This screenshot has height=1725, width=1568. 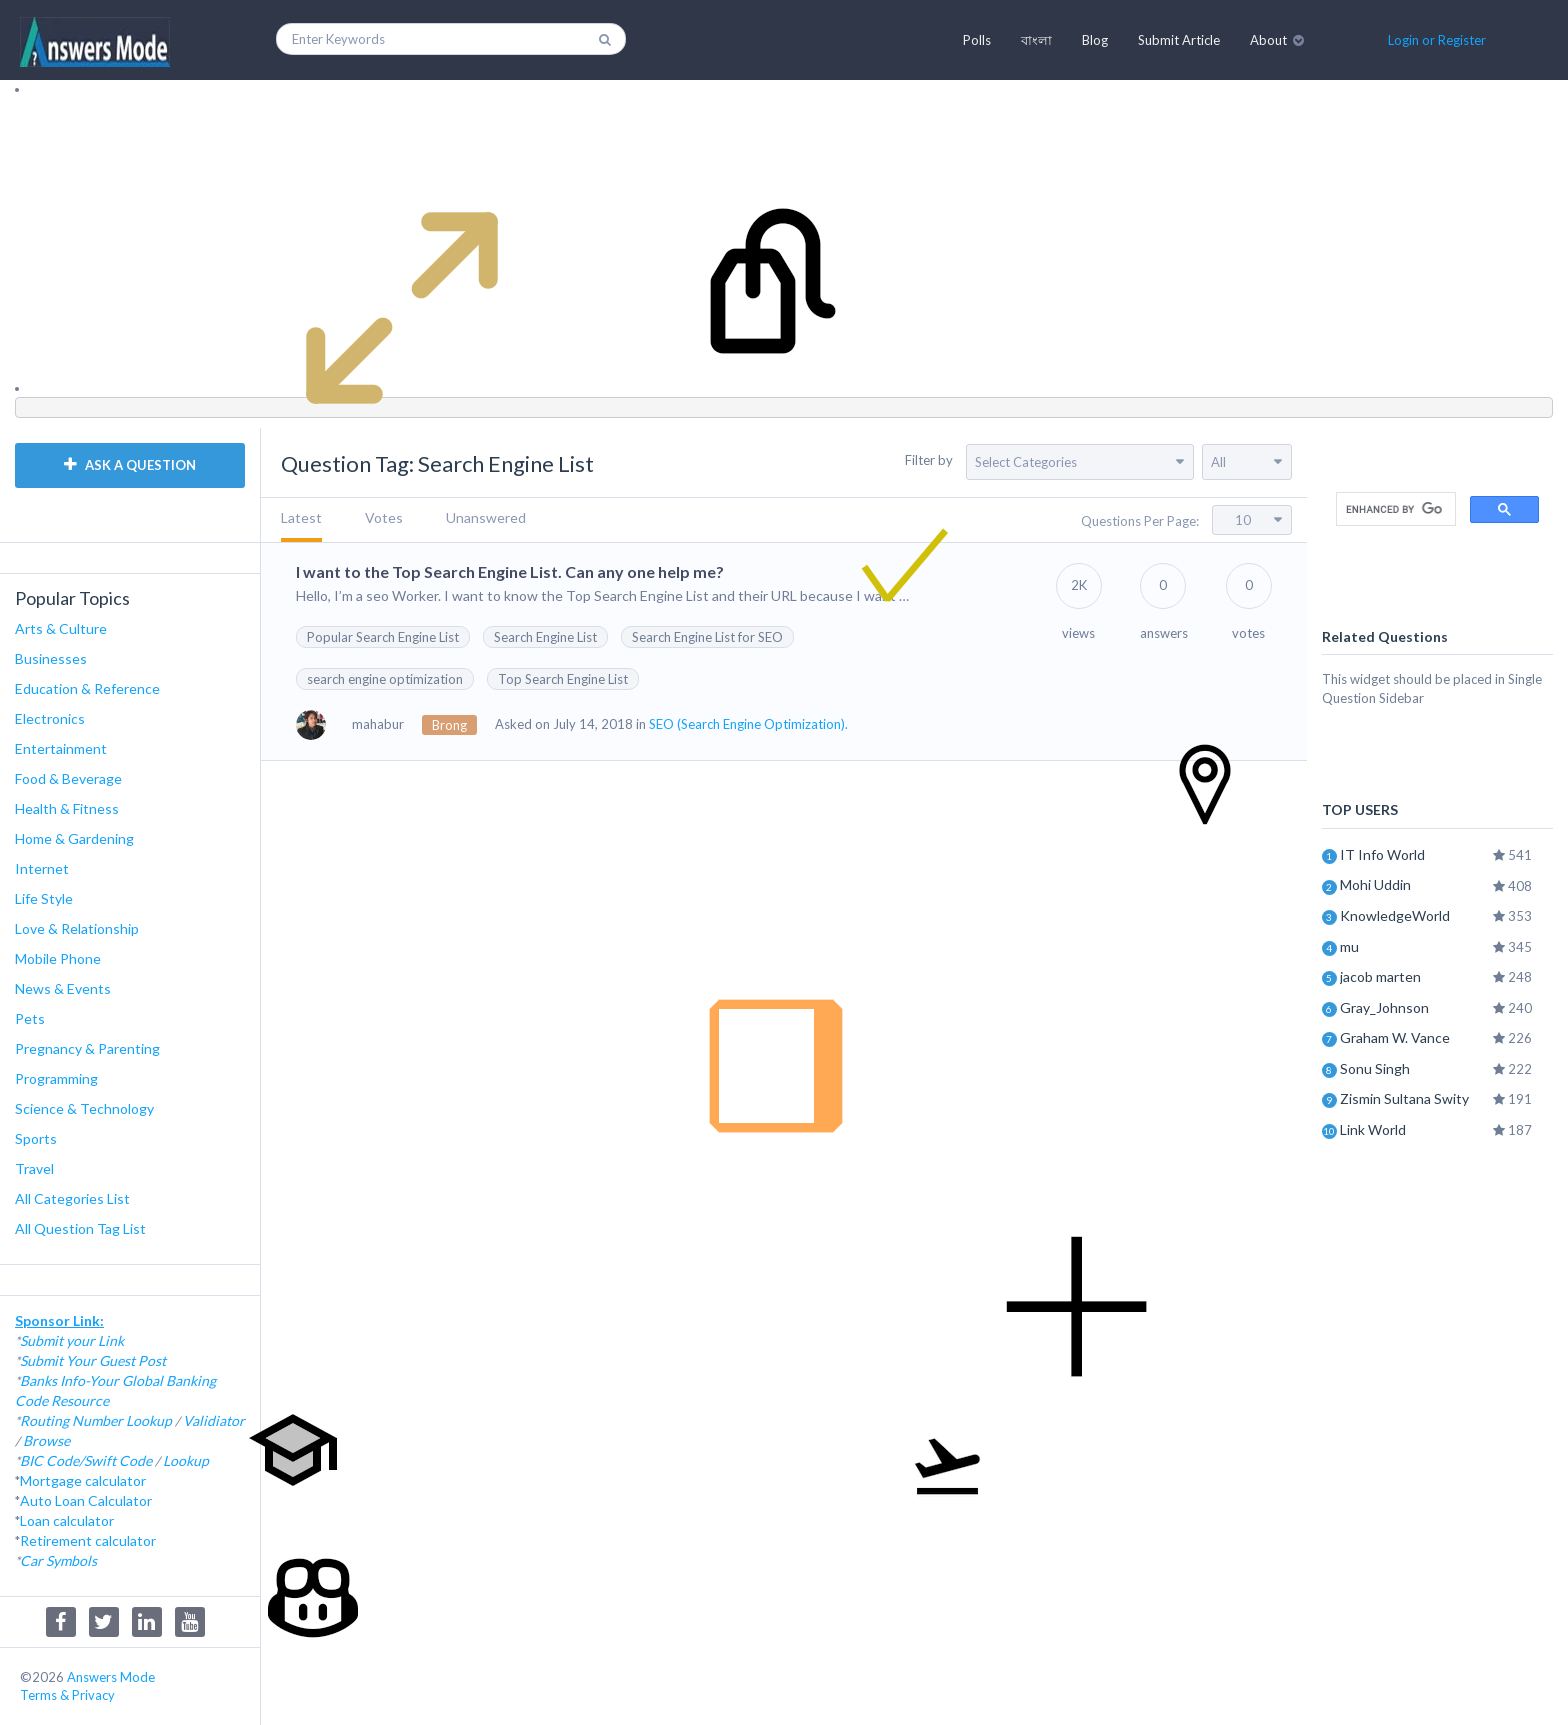 What do you see at coordinates (402, 308) in the screenshot?
I see `expand content to full screen` at bounding box center [402, 308].